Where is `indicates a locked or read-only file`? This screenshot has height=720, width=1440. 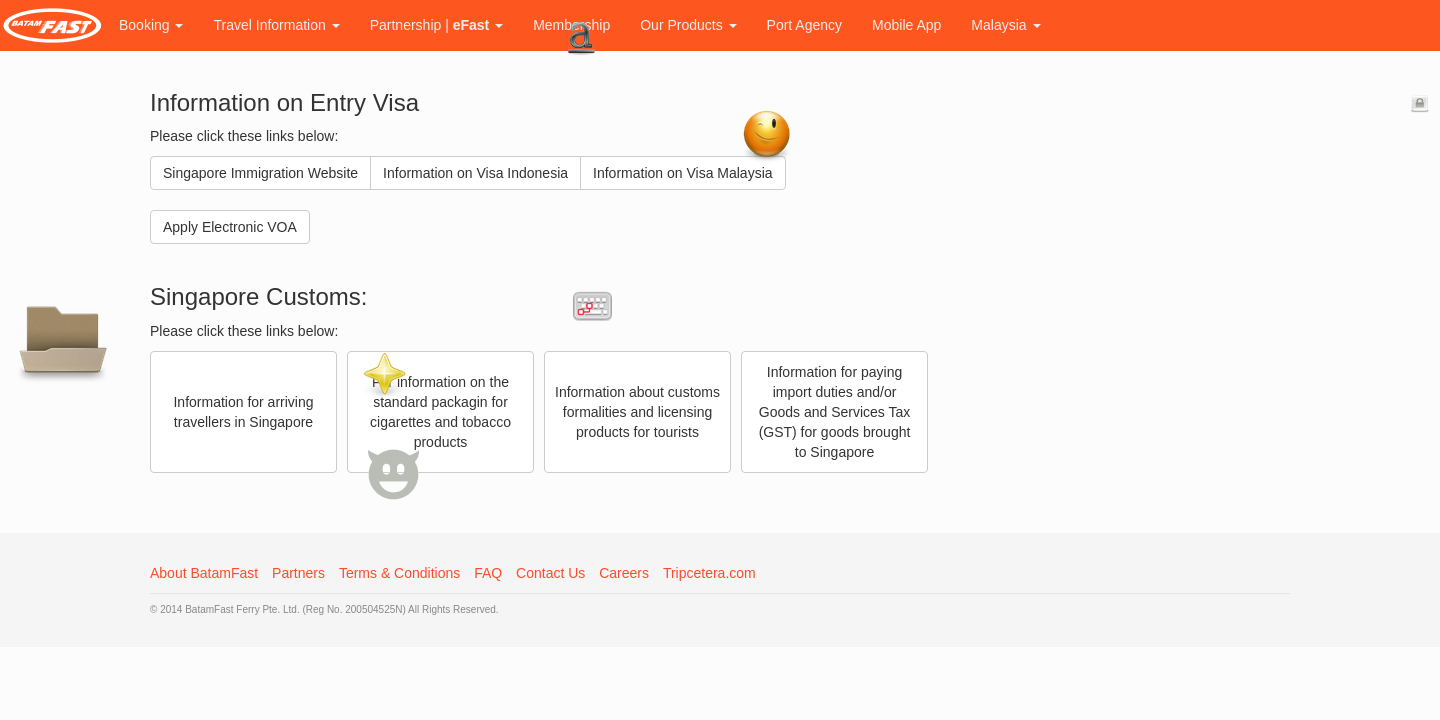 indicates a locked or read-only file is located at coordinates (1420, 104).